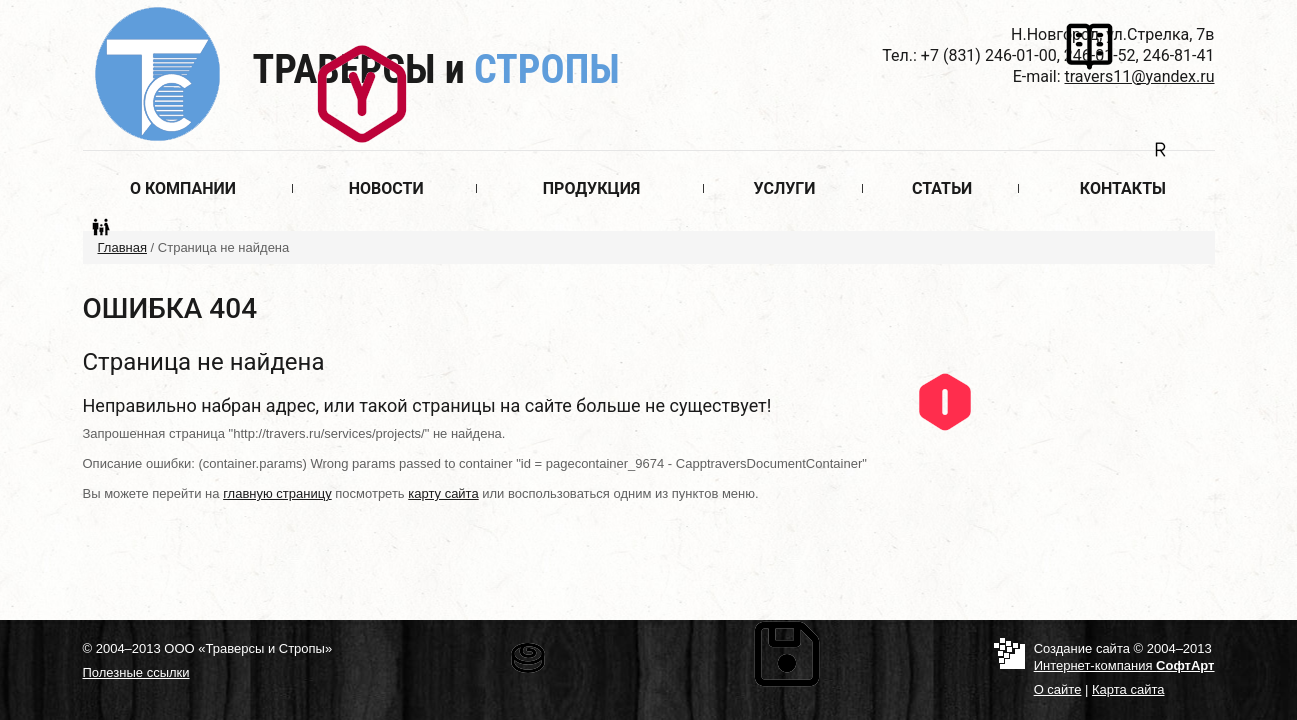 The height and width of the screenshot is (720, 1297). What do you see at coordinates (101, 227) in the screenshot?
I see `indicates family restroom facility nearby` at bounding box center [101, 227].